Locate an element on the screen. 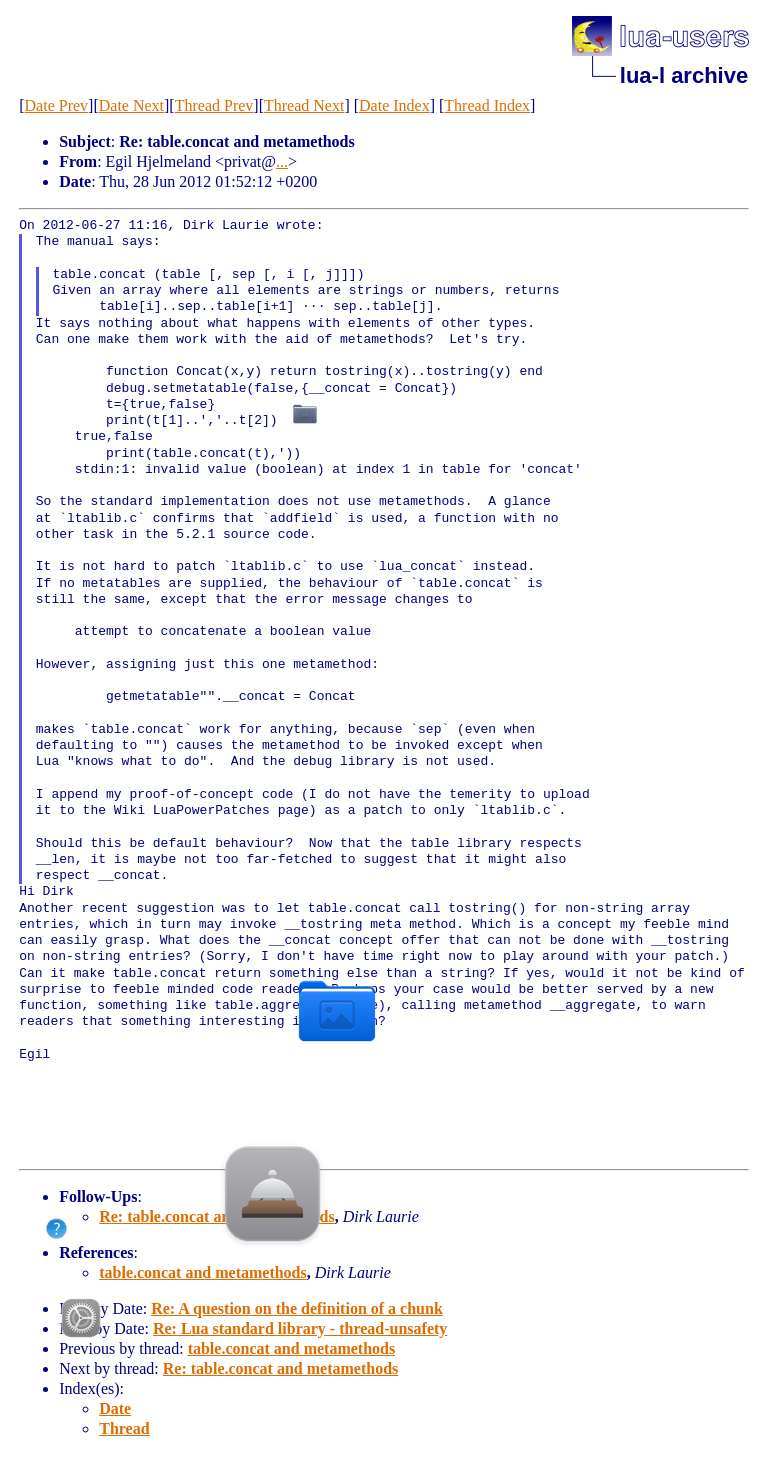 The height and width of the screenshot is (1471, 768). open system settings is located at coordinates (81, 1318).